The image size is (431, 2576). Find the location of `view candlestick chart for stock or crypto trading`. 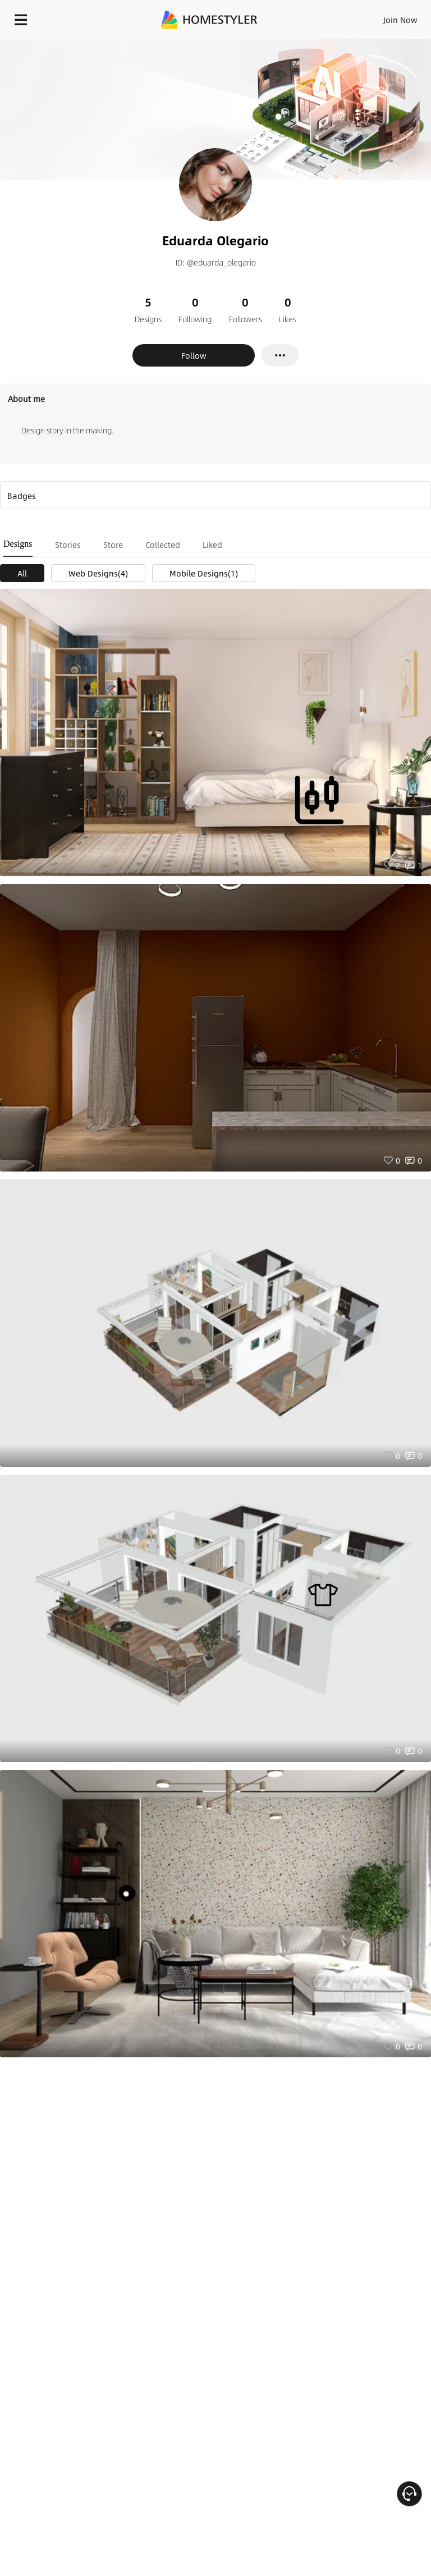

view candlestick chart for stock or crypto trading is located at coordinates (319, 800).